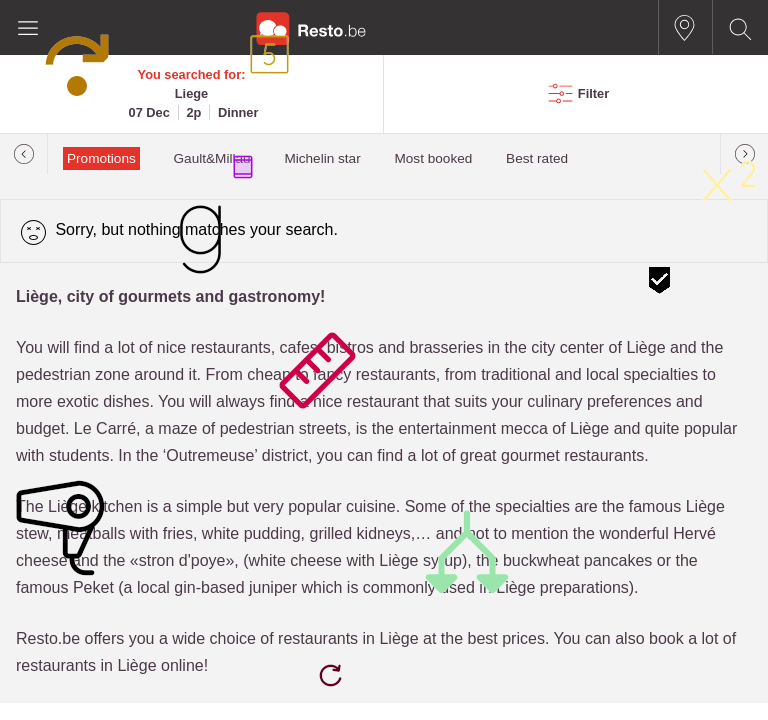  I want to click on step over the current line while debugging, so click(77, 66).